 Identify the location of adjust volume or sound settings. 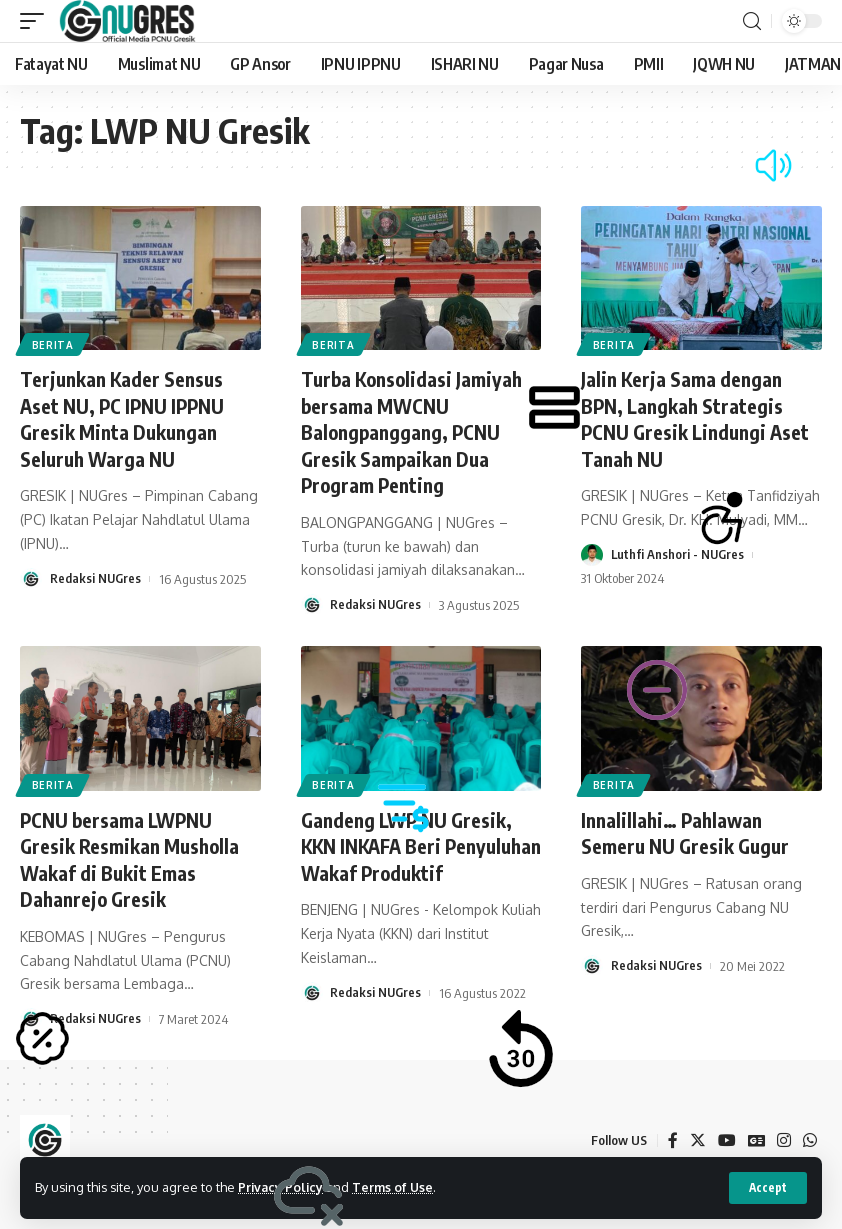
(773, 165).